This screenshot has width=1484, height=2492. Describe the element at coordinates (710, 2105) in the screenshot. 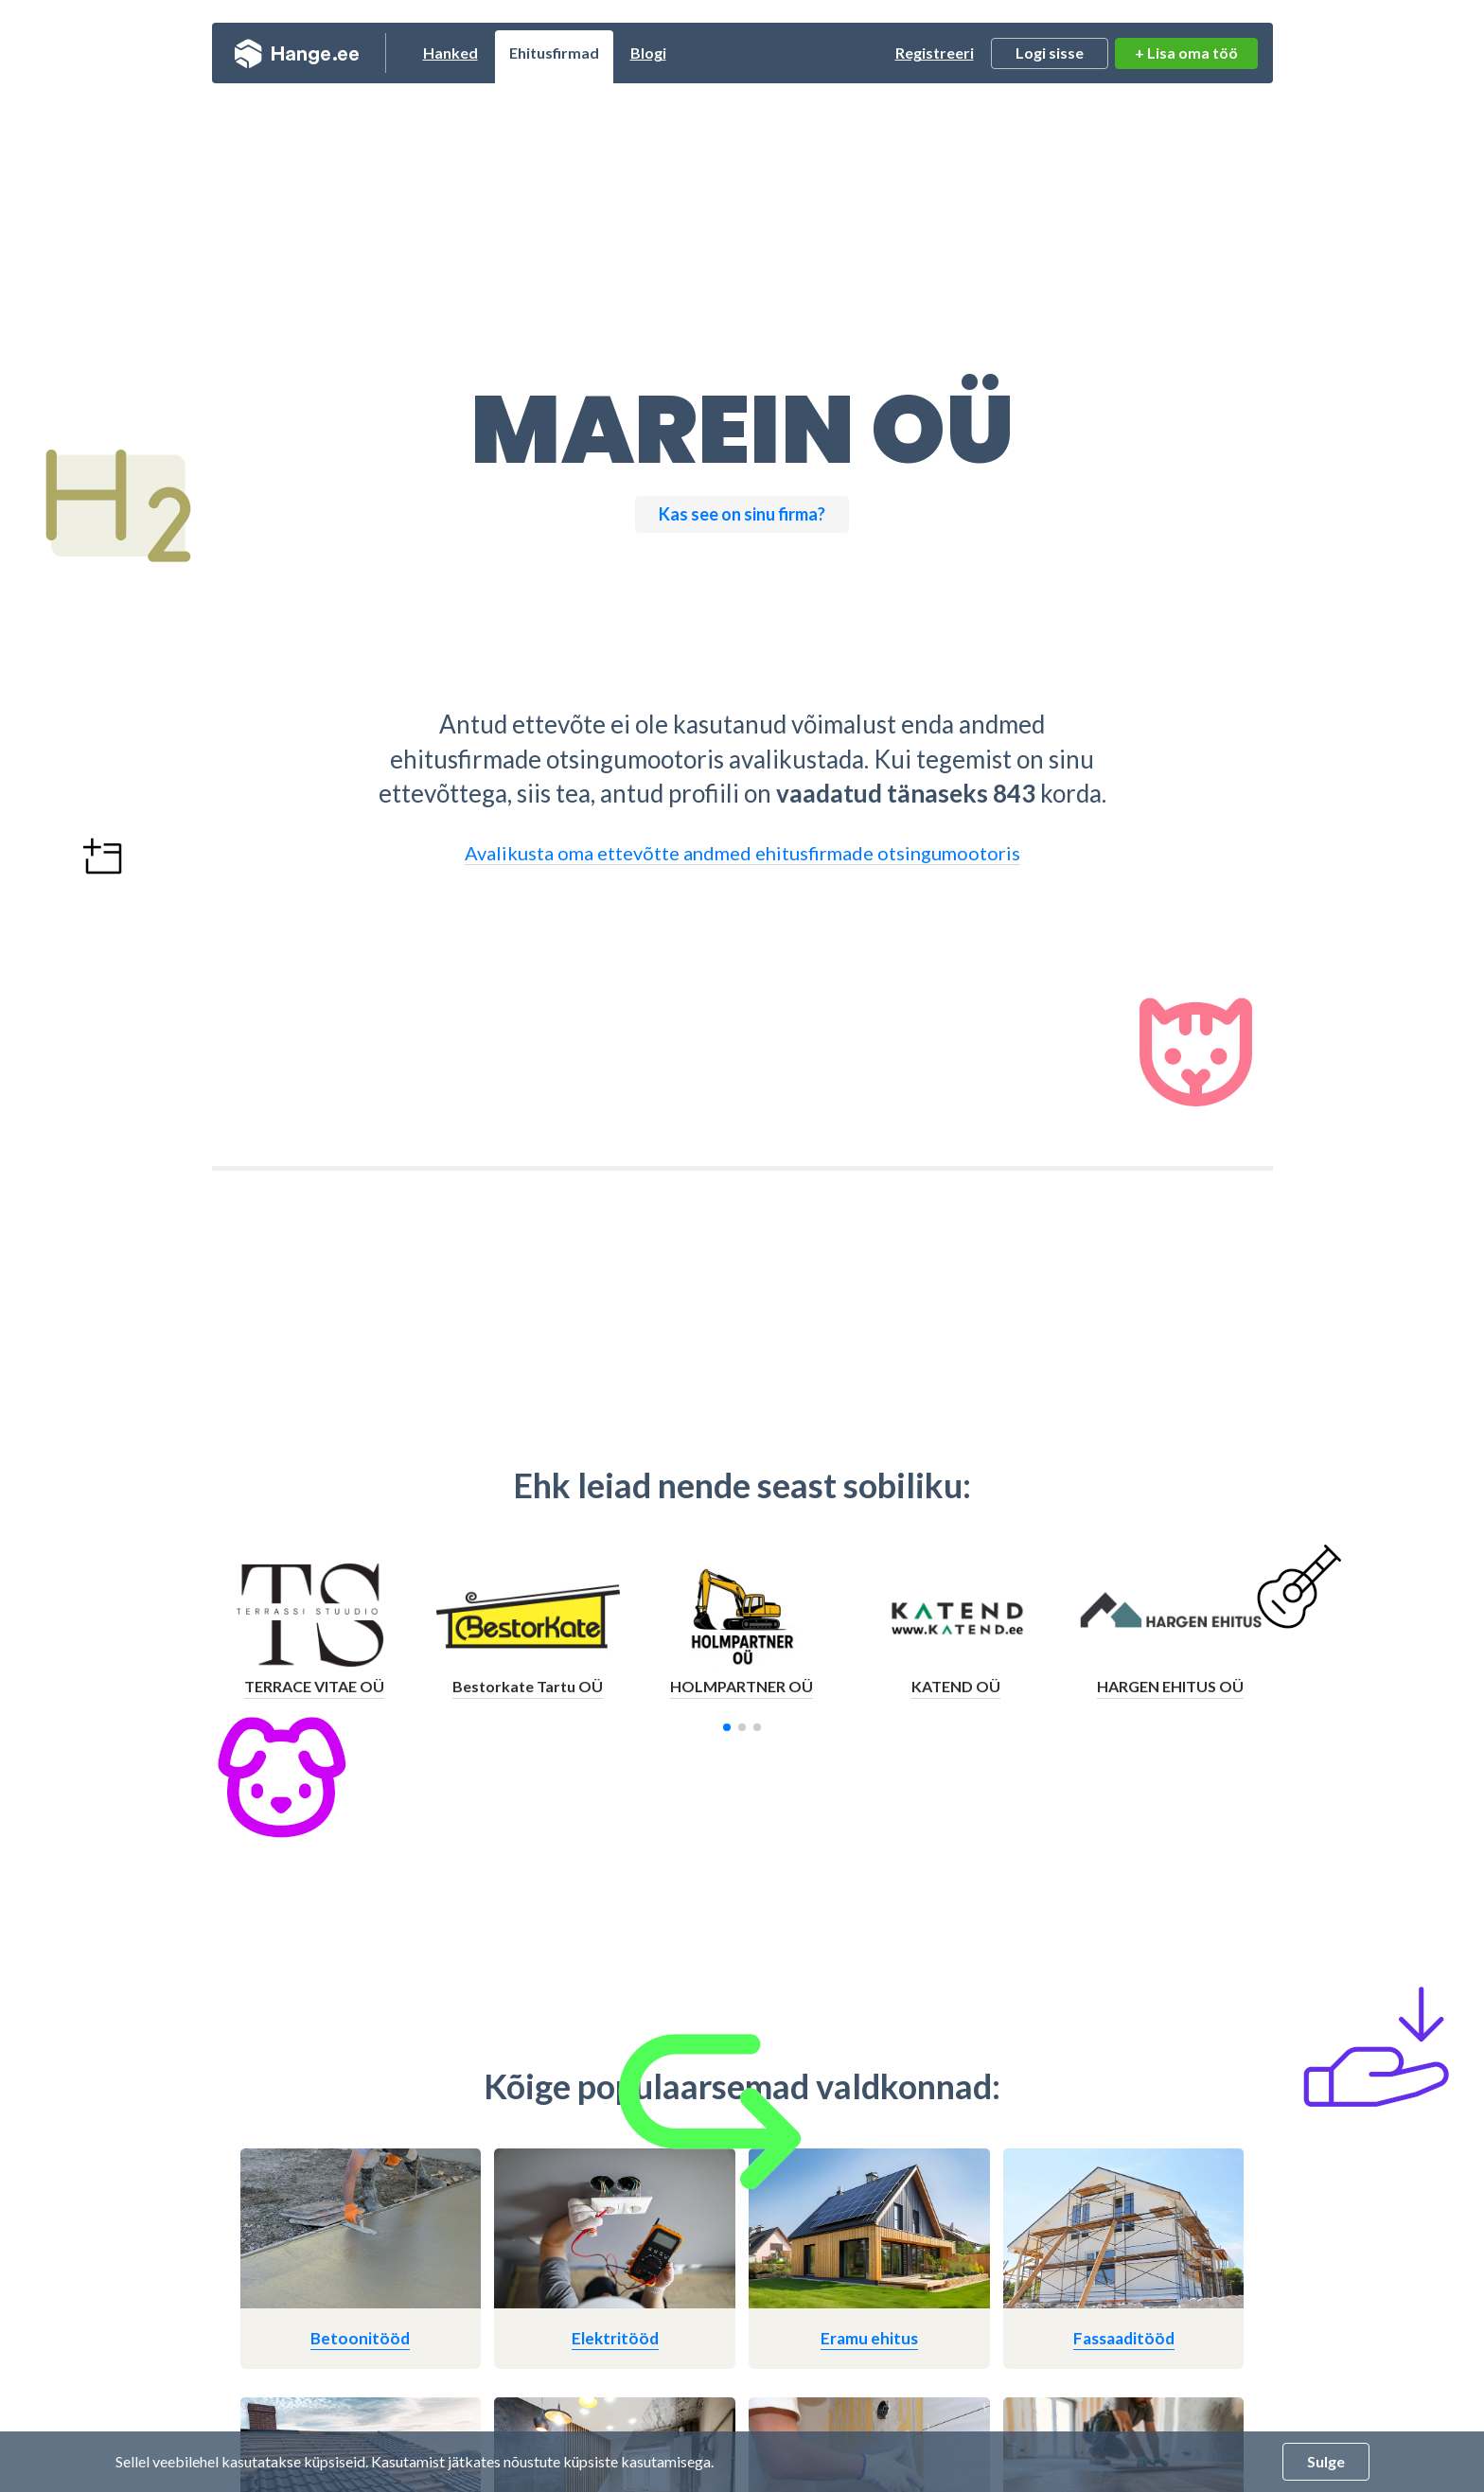

I see `redo last action` at that location.